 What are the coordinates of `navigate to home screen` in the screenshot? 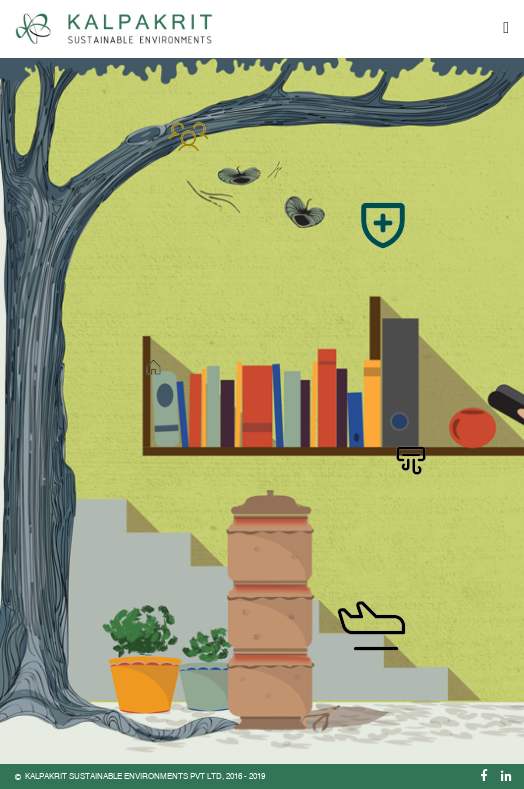 It's located at (153, 367).